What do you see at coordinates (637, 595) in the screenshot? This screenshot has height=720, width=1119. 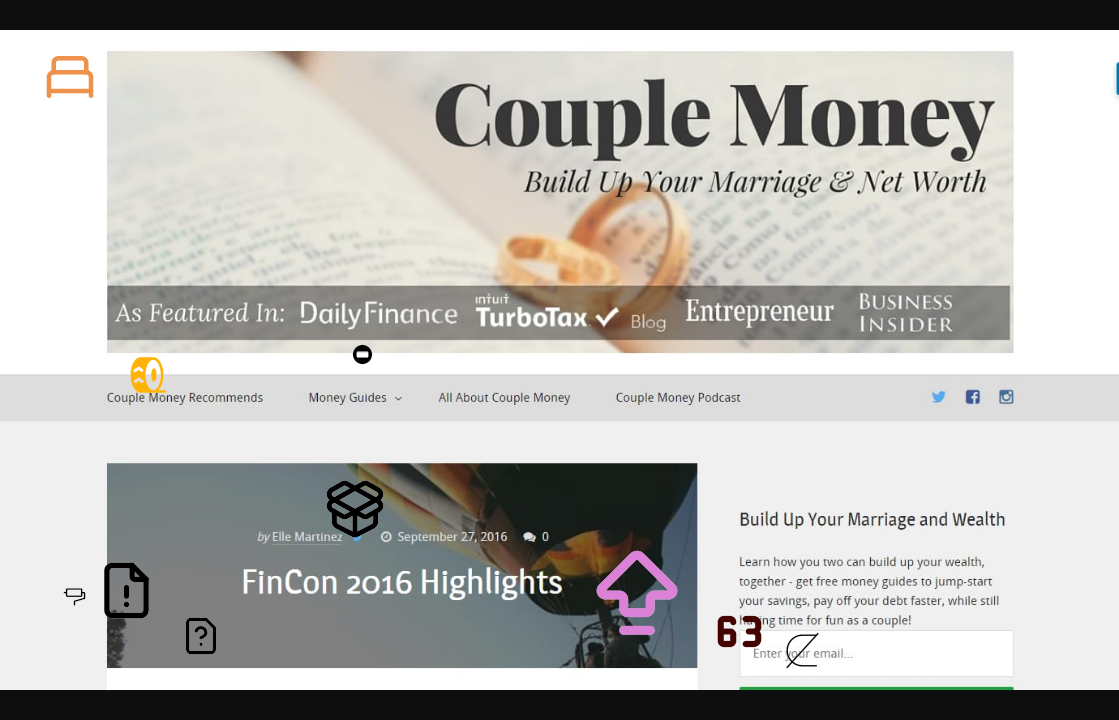 I see `upload file to cloud or server` at bounding box center [637, 595].